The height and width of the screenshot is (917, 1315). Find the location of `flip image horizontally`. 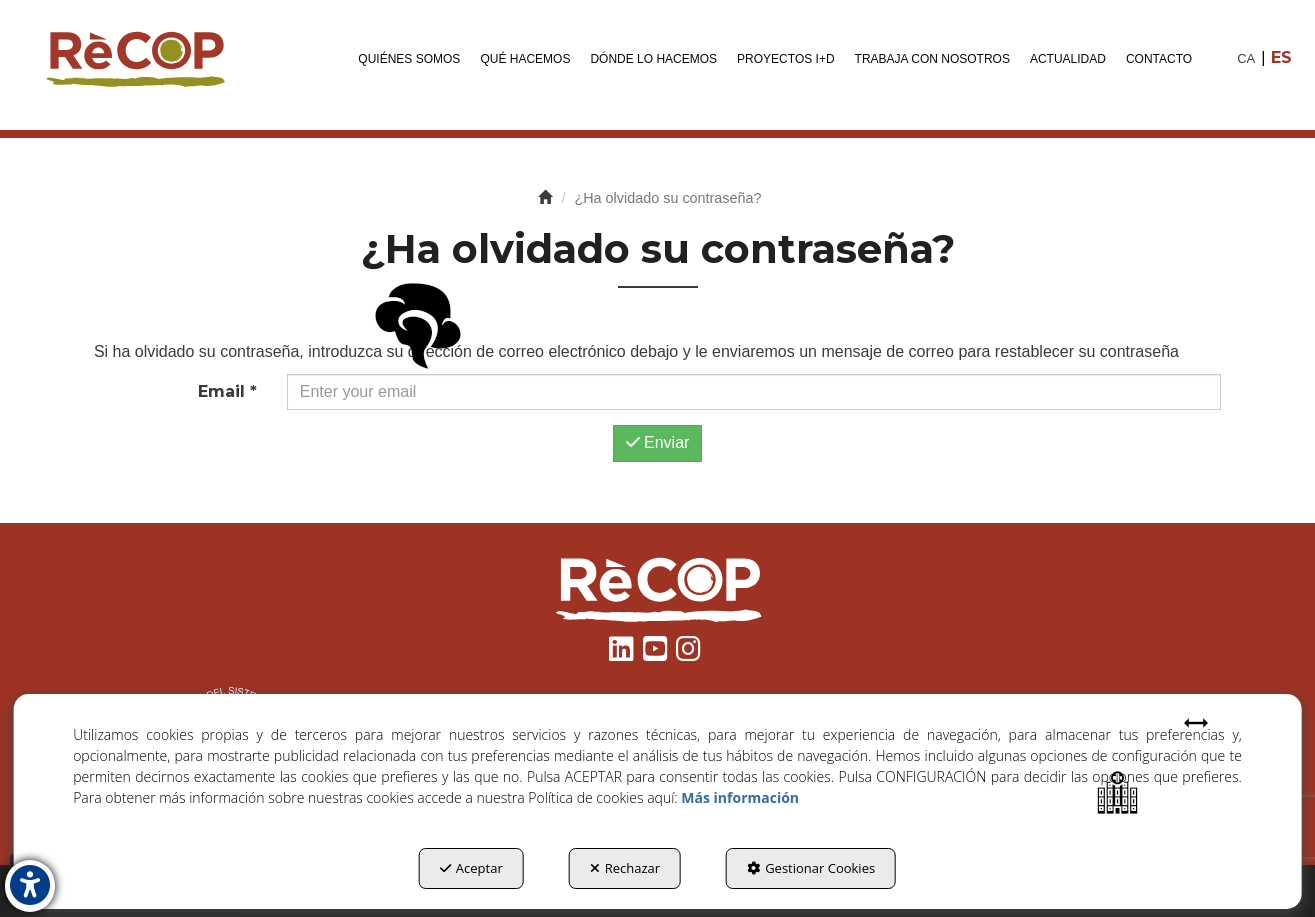

flip image horizontally is located at coordinates (1196, 723).